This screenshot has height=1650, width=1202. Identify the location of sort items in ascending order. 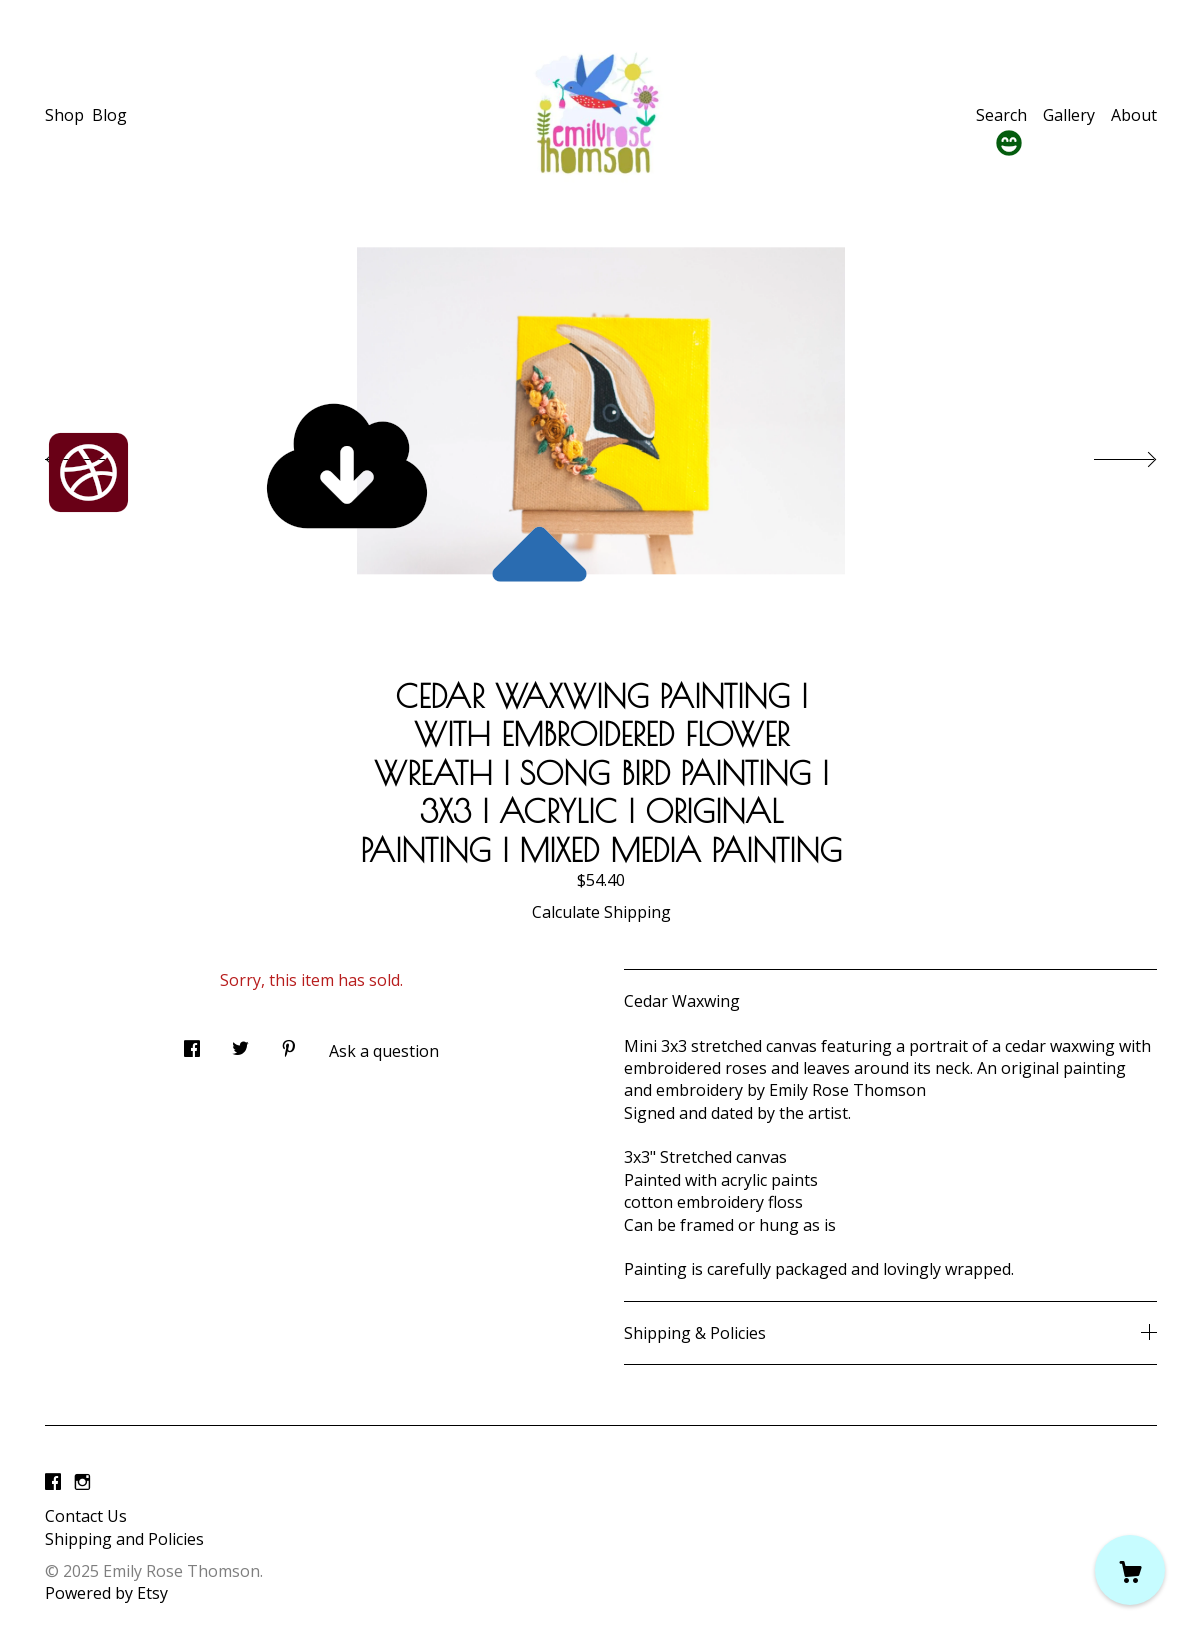
(539, 589).